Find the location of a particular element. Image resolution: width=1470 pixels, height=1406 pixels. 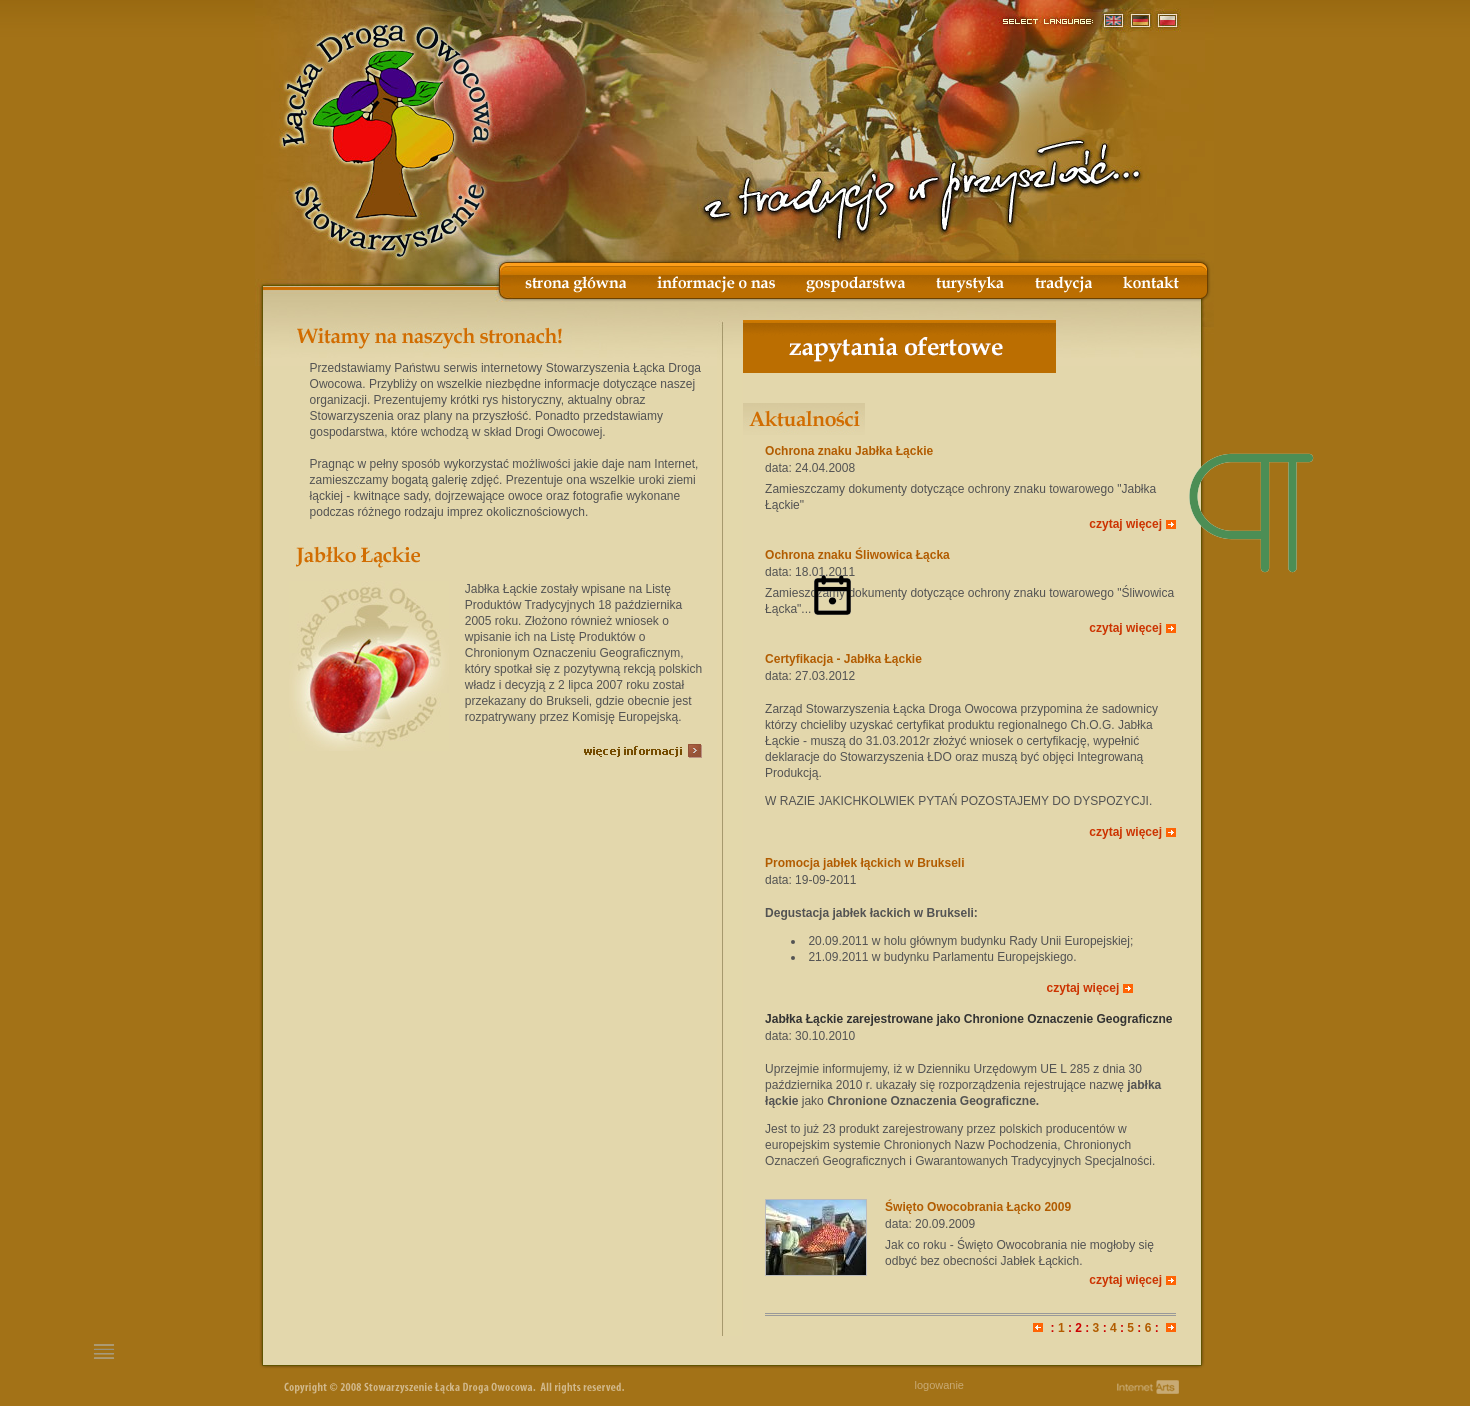

toggle paragraph formatting is located at coordinates (1254, 513).